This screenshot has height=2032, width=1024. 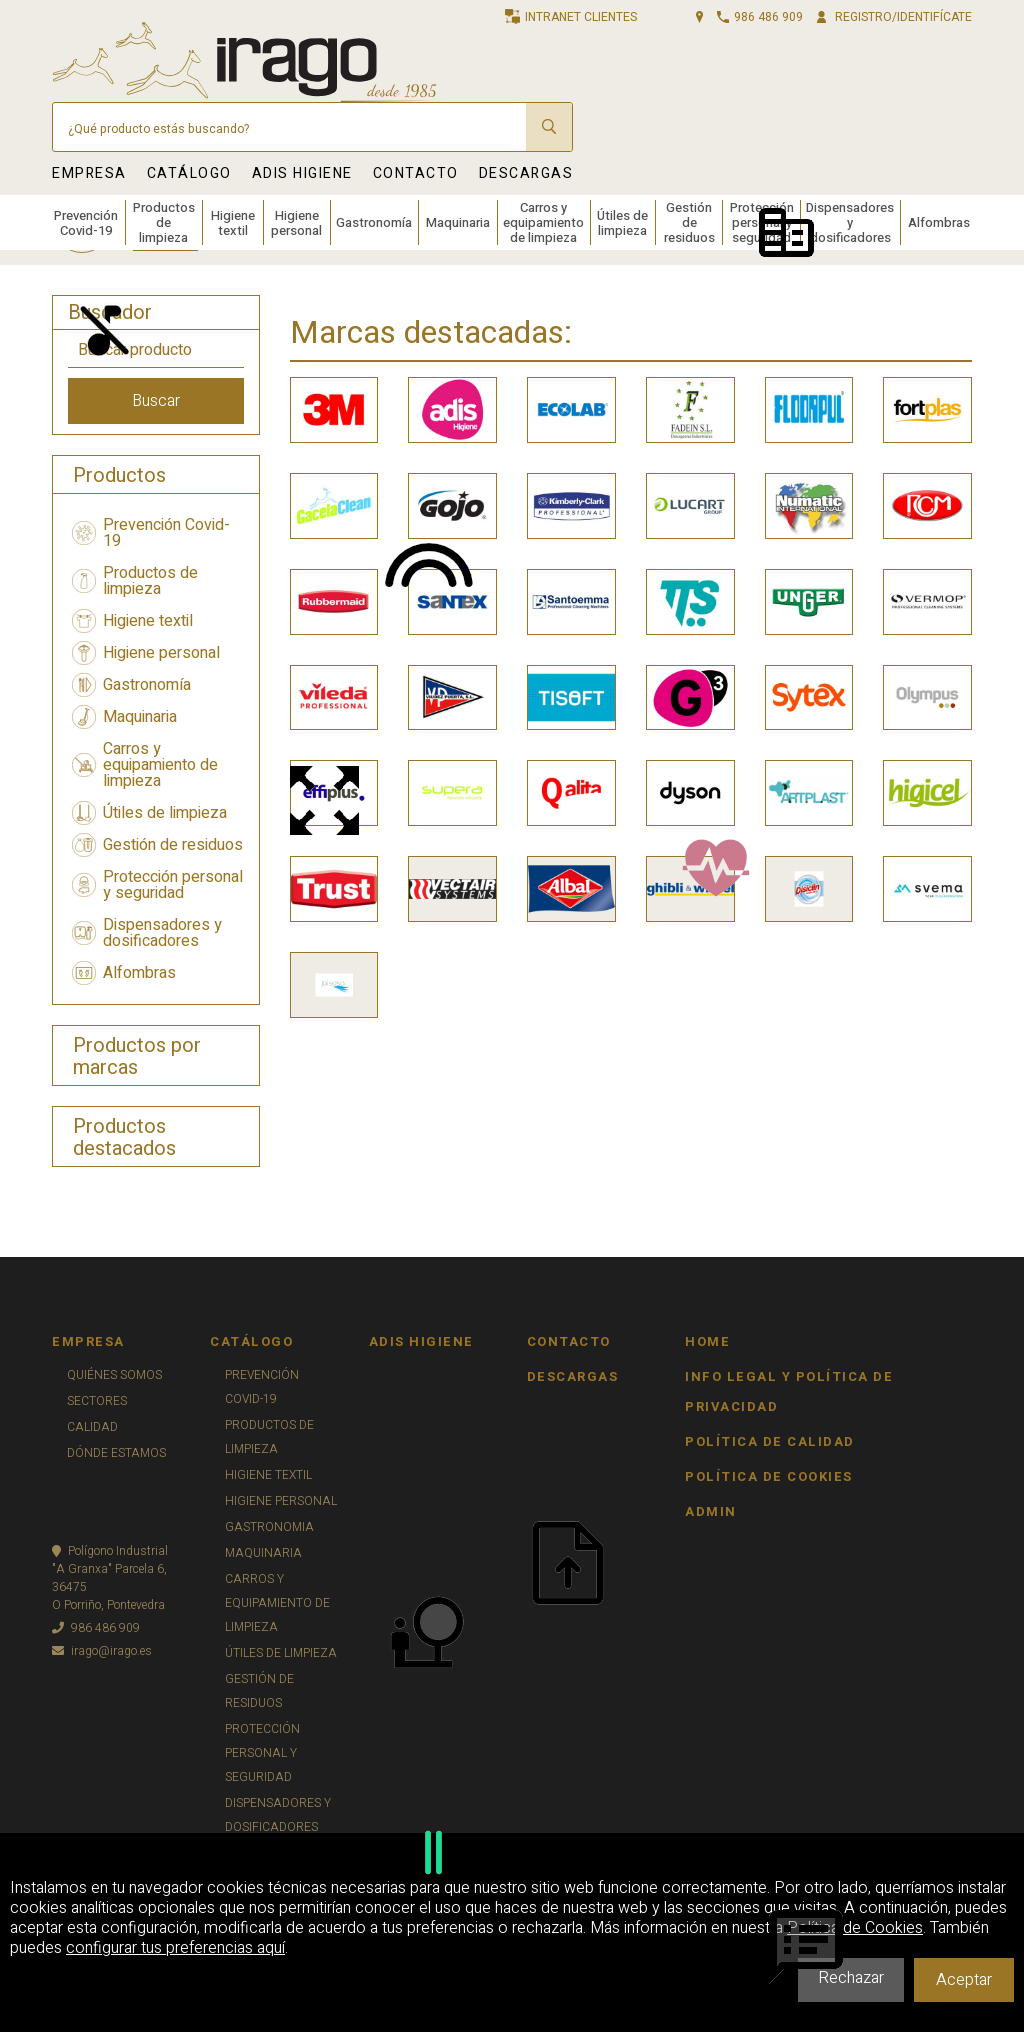 What do you see at coordinates (433, 1852) in the screenshot?
I see `indicates a count of two items` at bounding box center [433, 1852].